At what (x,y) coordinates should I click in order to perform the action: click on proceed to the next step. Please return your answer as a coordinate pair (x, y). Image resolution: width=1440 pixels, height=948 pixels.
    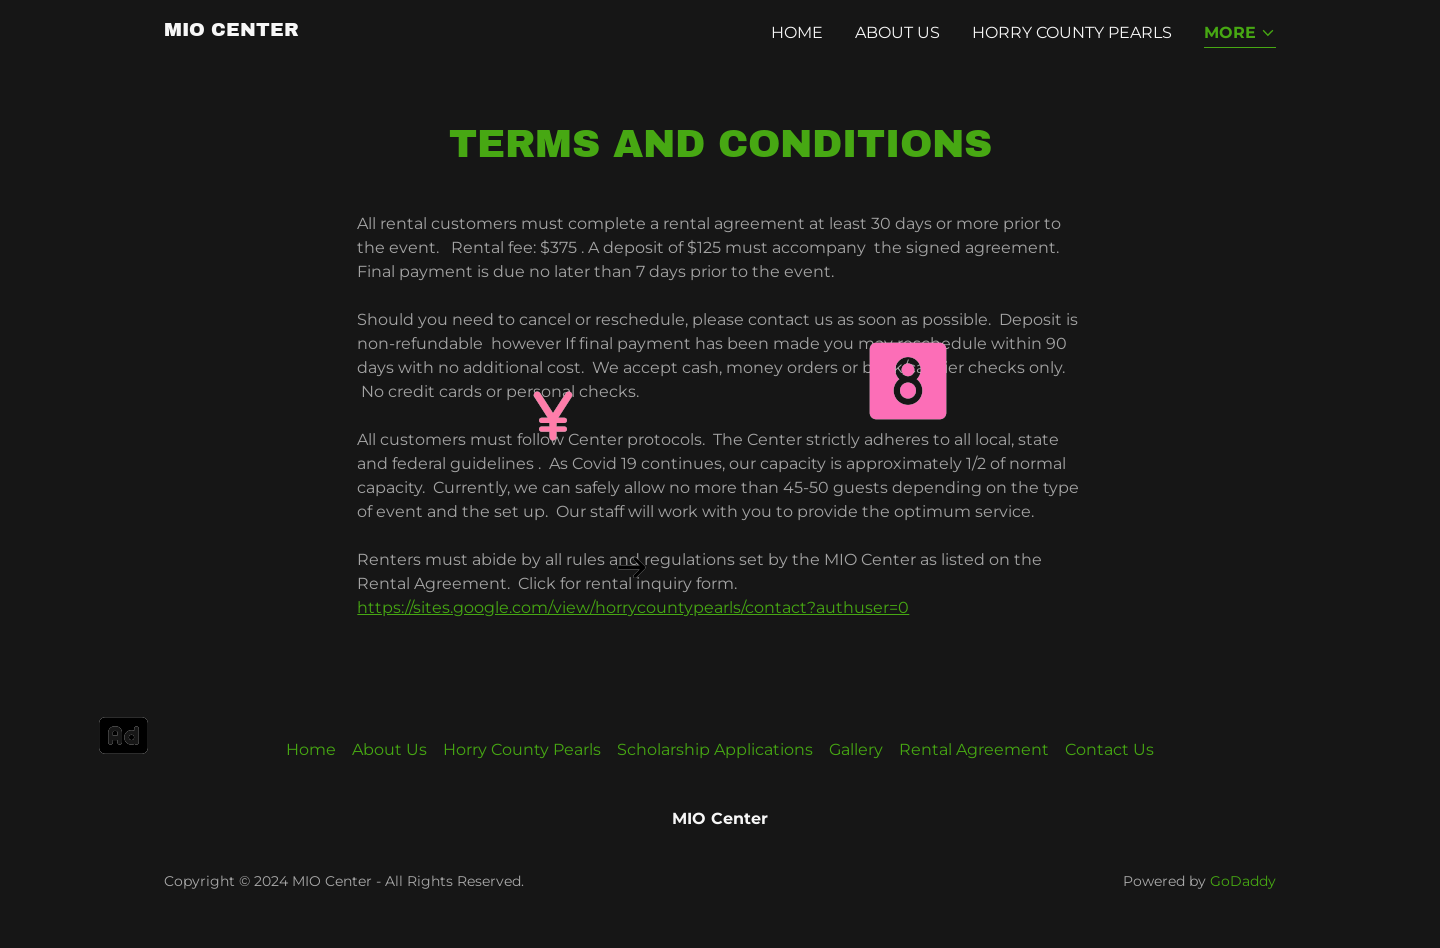
    Looking at the image, I should click on (631, 567).